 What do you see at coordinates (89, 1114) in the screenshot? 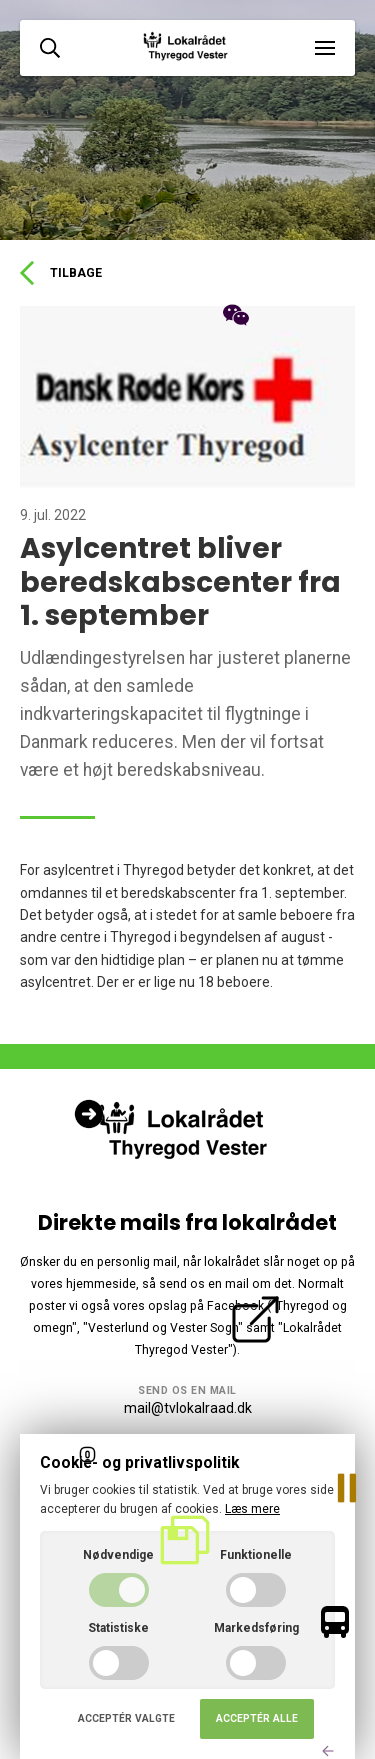
I see `proceed to the next step` at bounding box center [89, 1114].